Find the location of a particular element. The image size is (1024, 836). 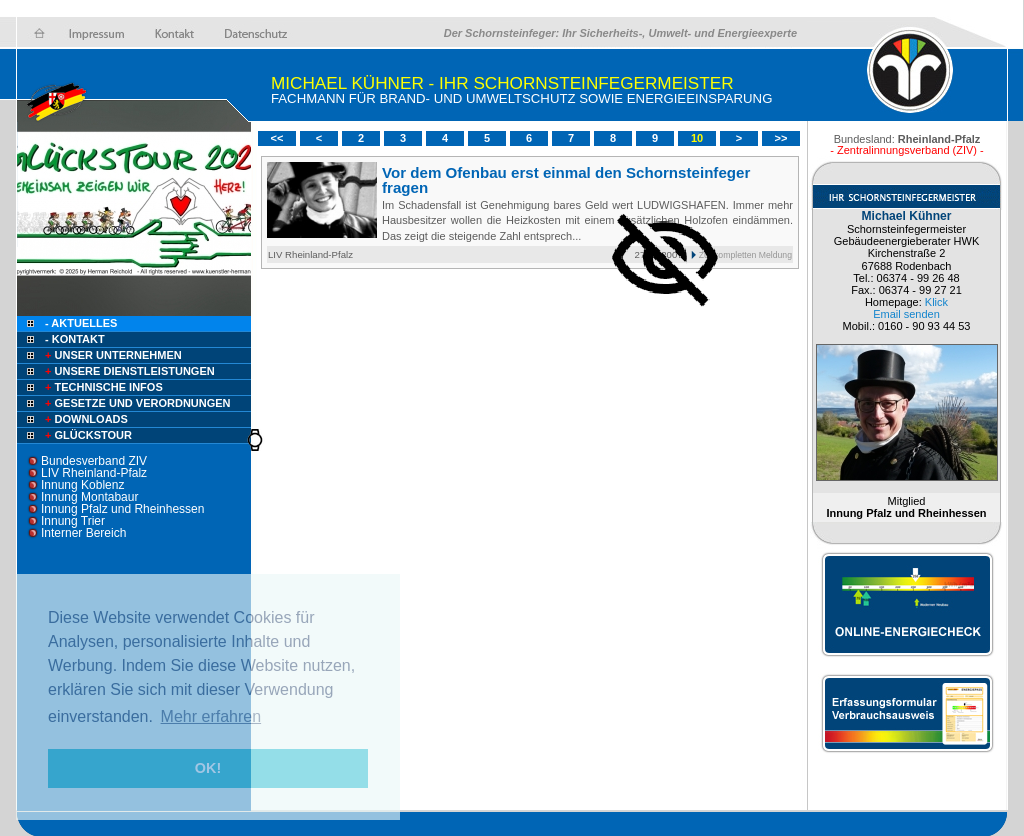

access smartwatch settings or companion app is located at coordinates (255, 440).